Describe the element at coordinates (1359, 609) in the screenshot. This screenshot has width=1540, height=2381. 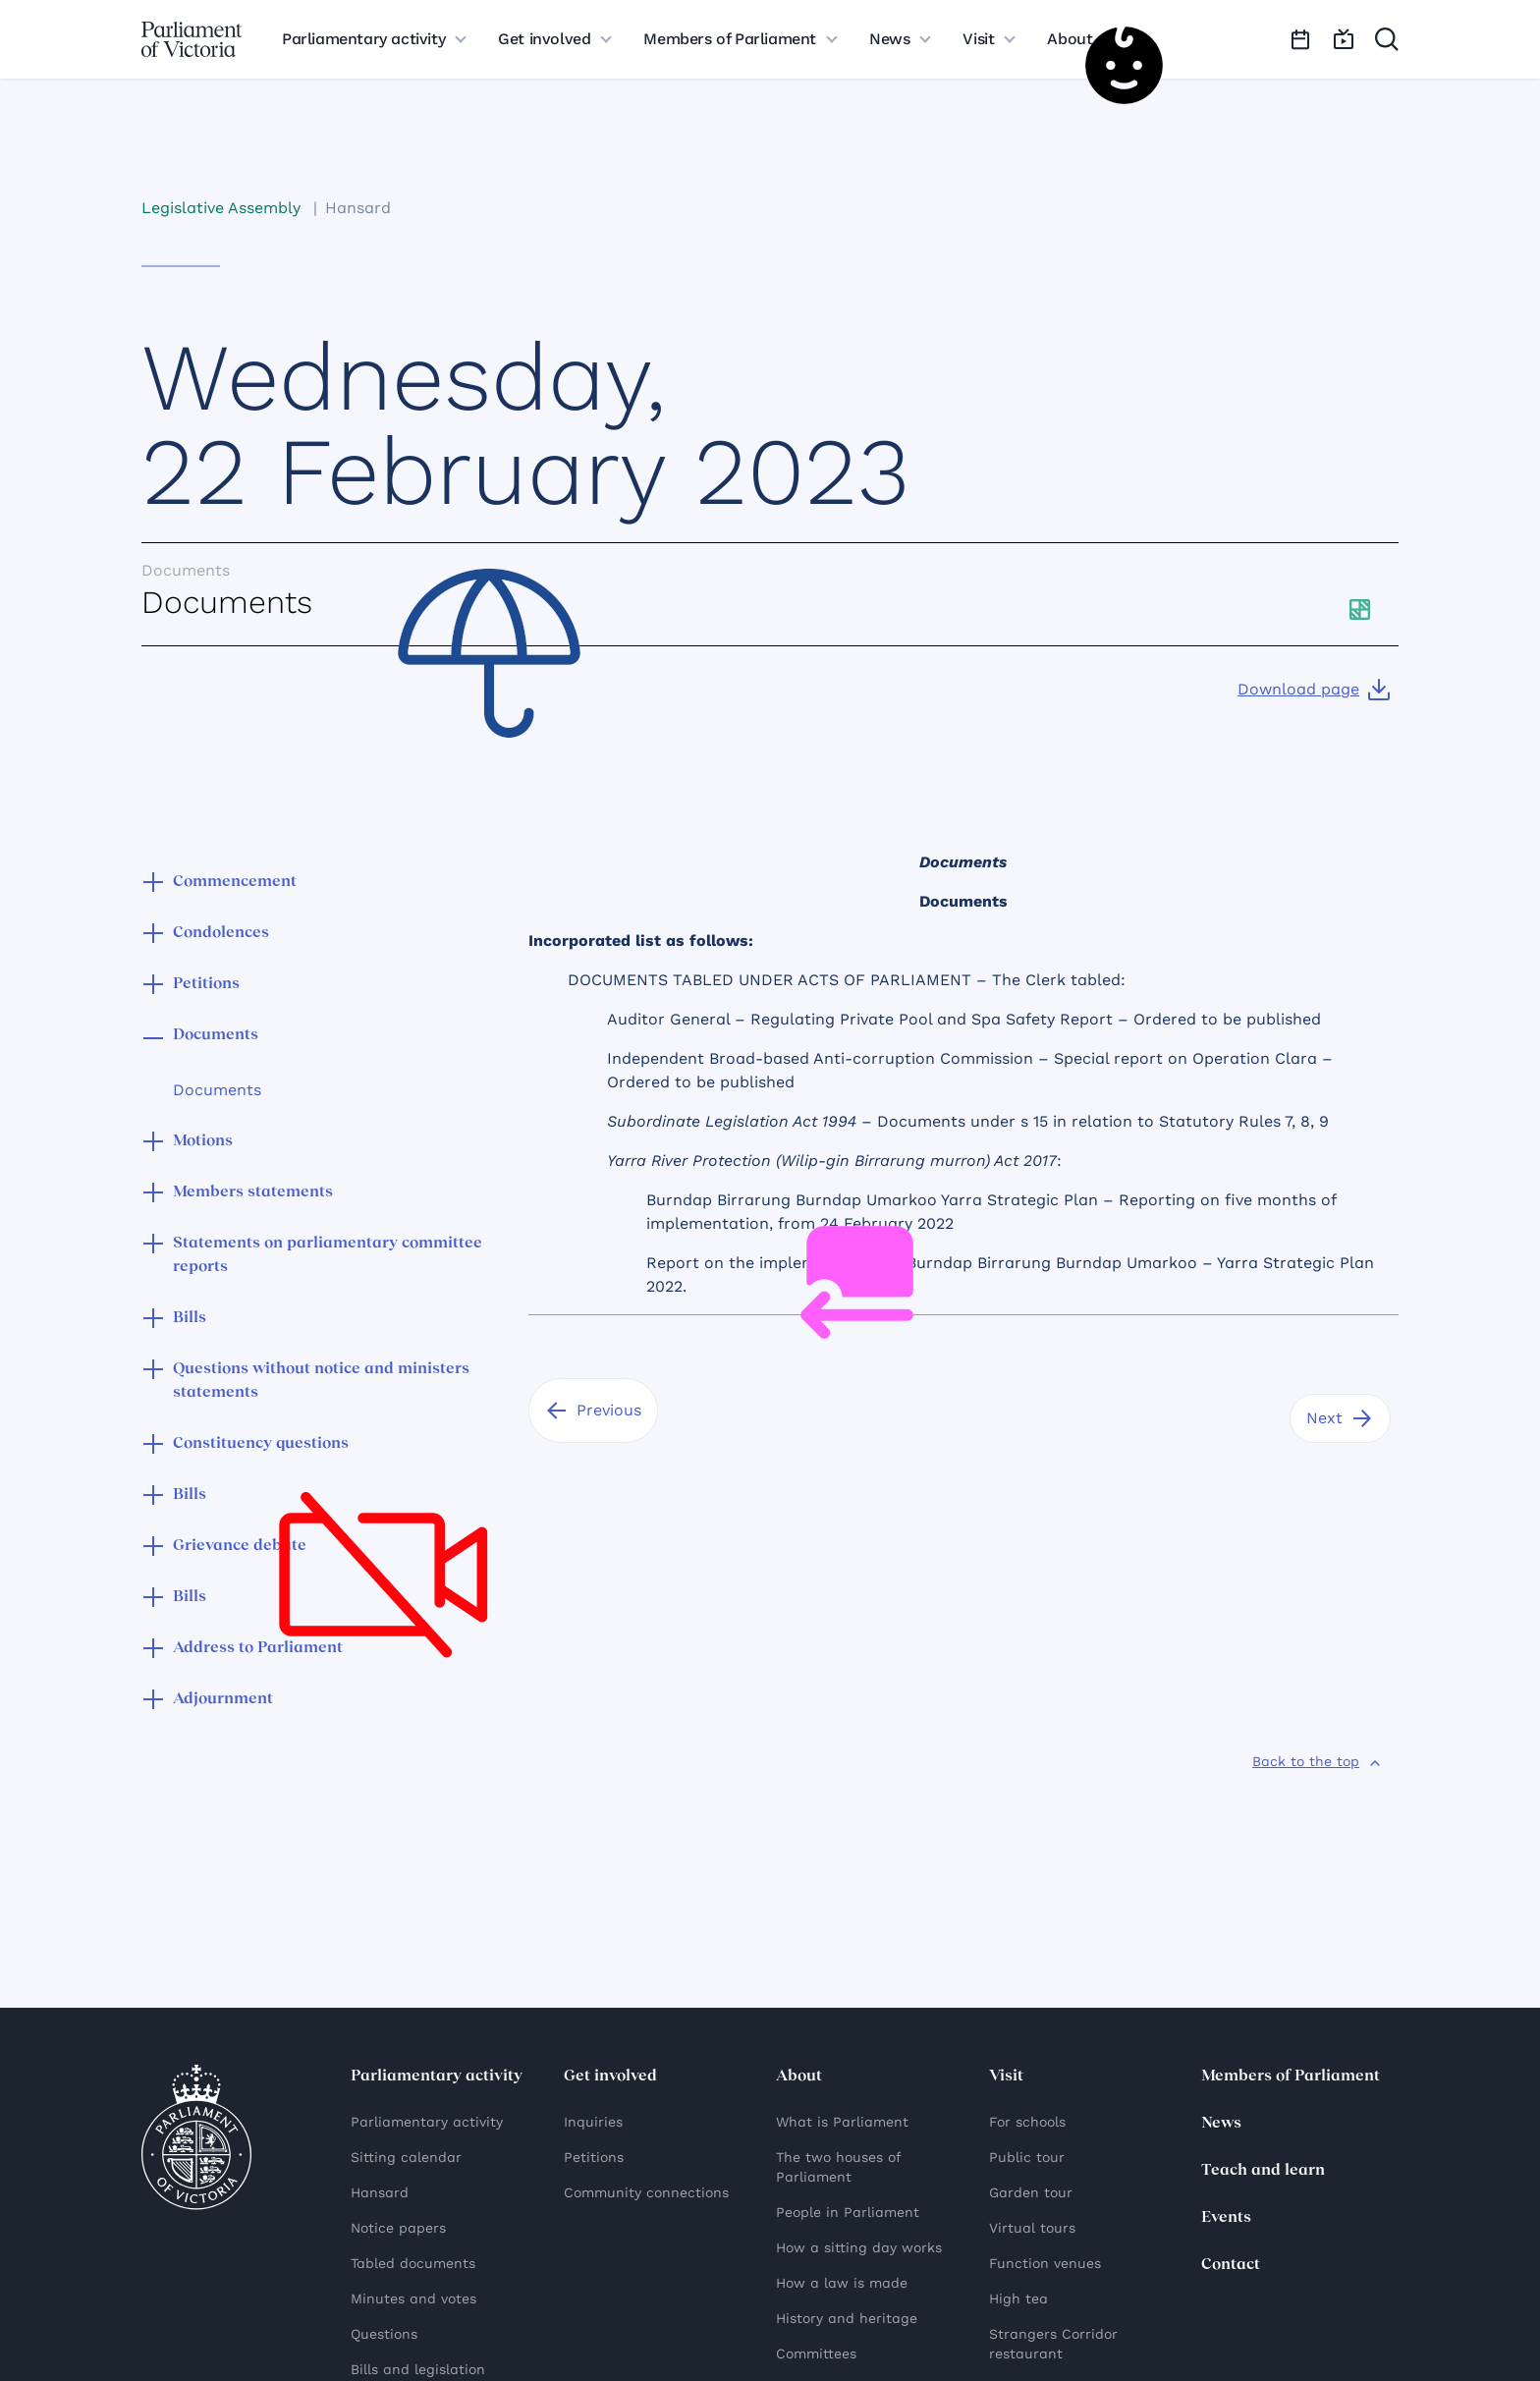
I see `toggle transparency grid view` at that location.